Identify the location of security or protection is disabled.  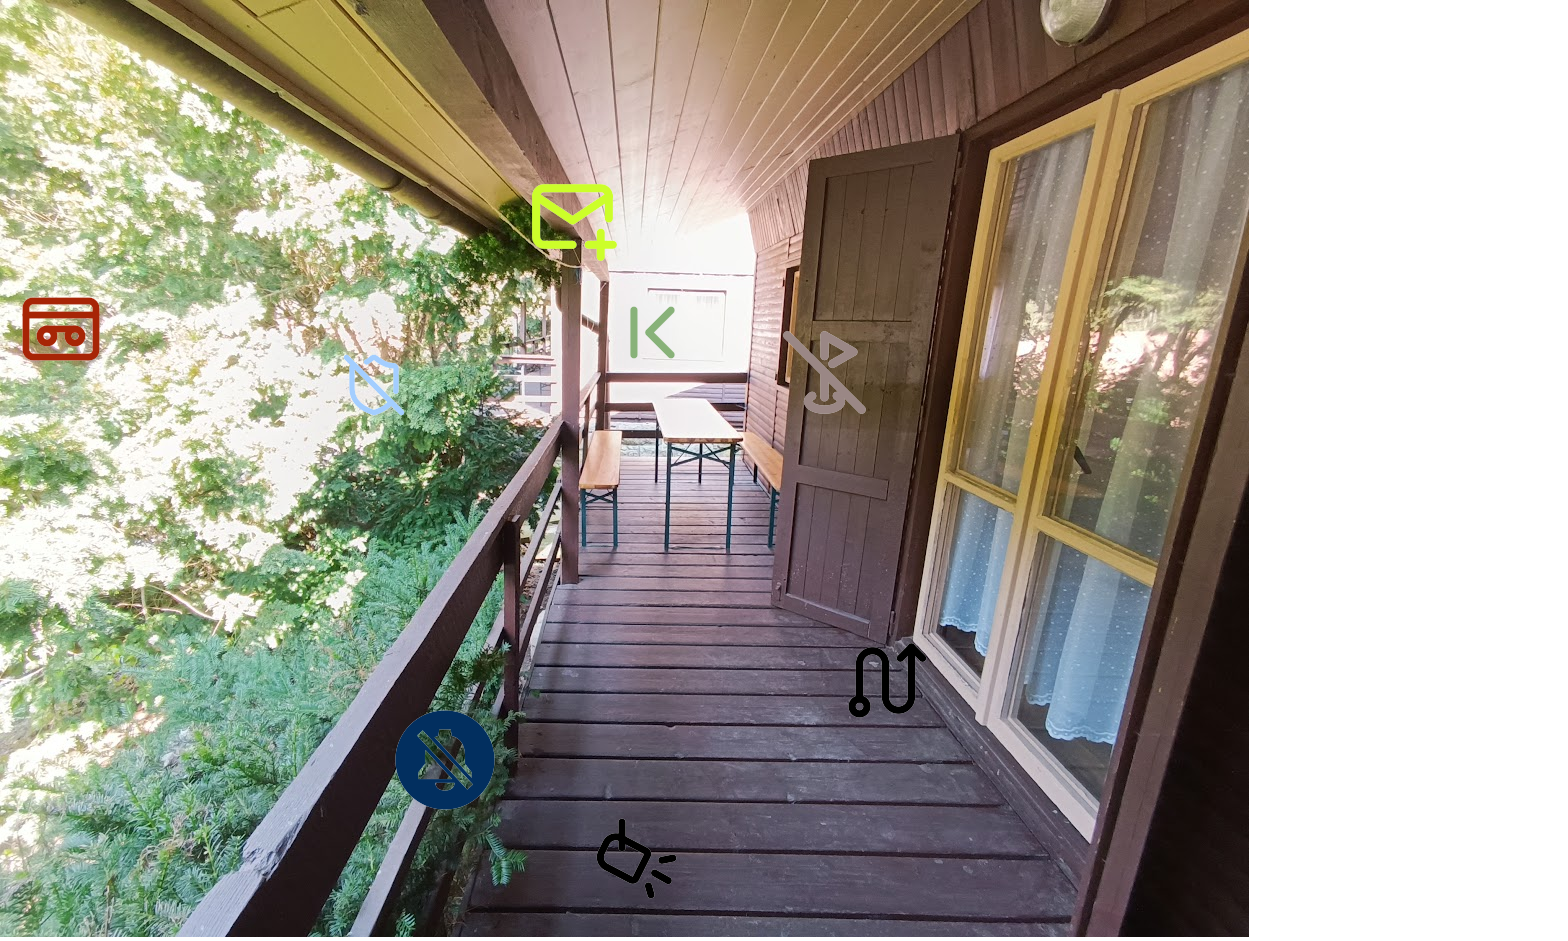
(374, 385).